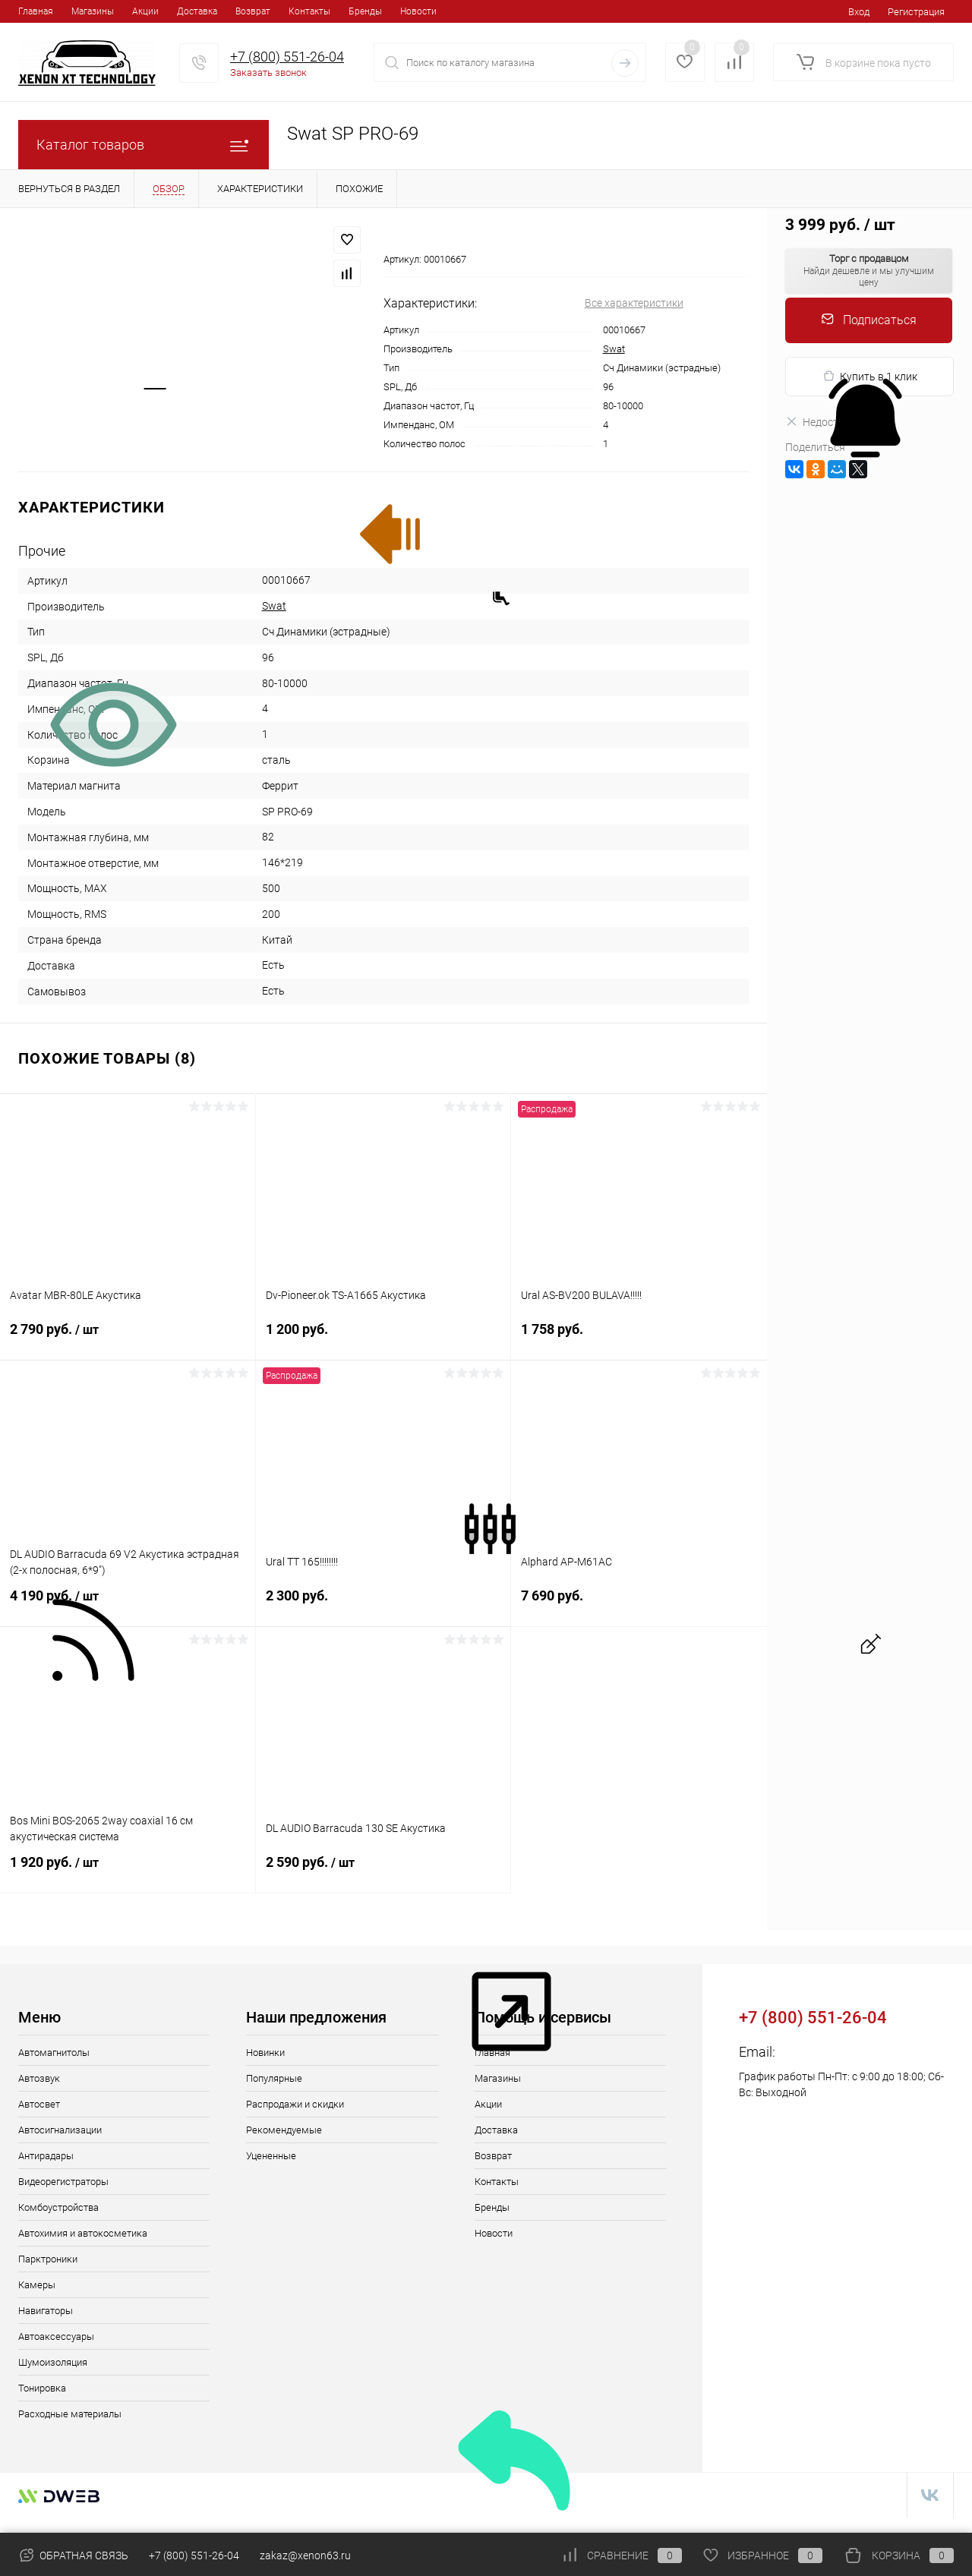 This screenshot has width=972, height=2576. I want to click on indicates active notifications or alerts, so click(865, 419).